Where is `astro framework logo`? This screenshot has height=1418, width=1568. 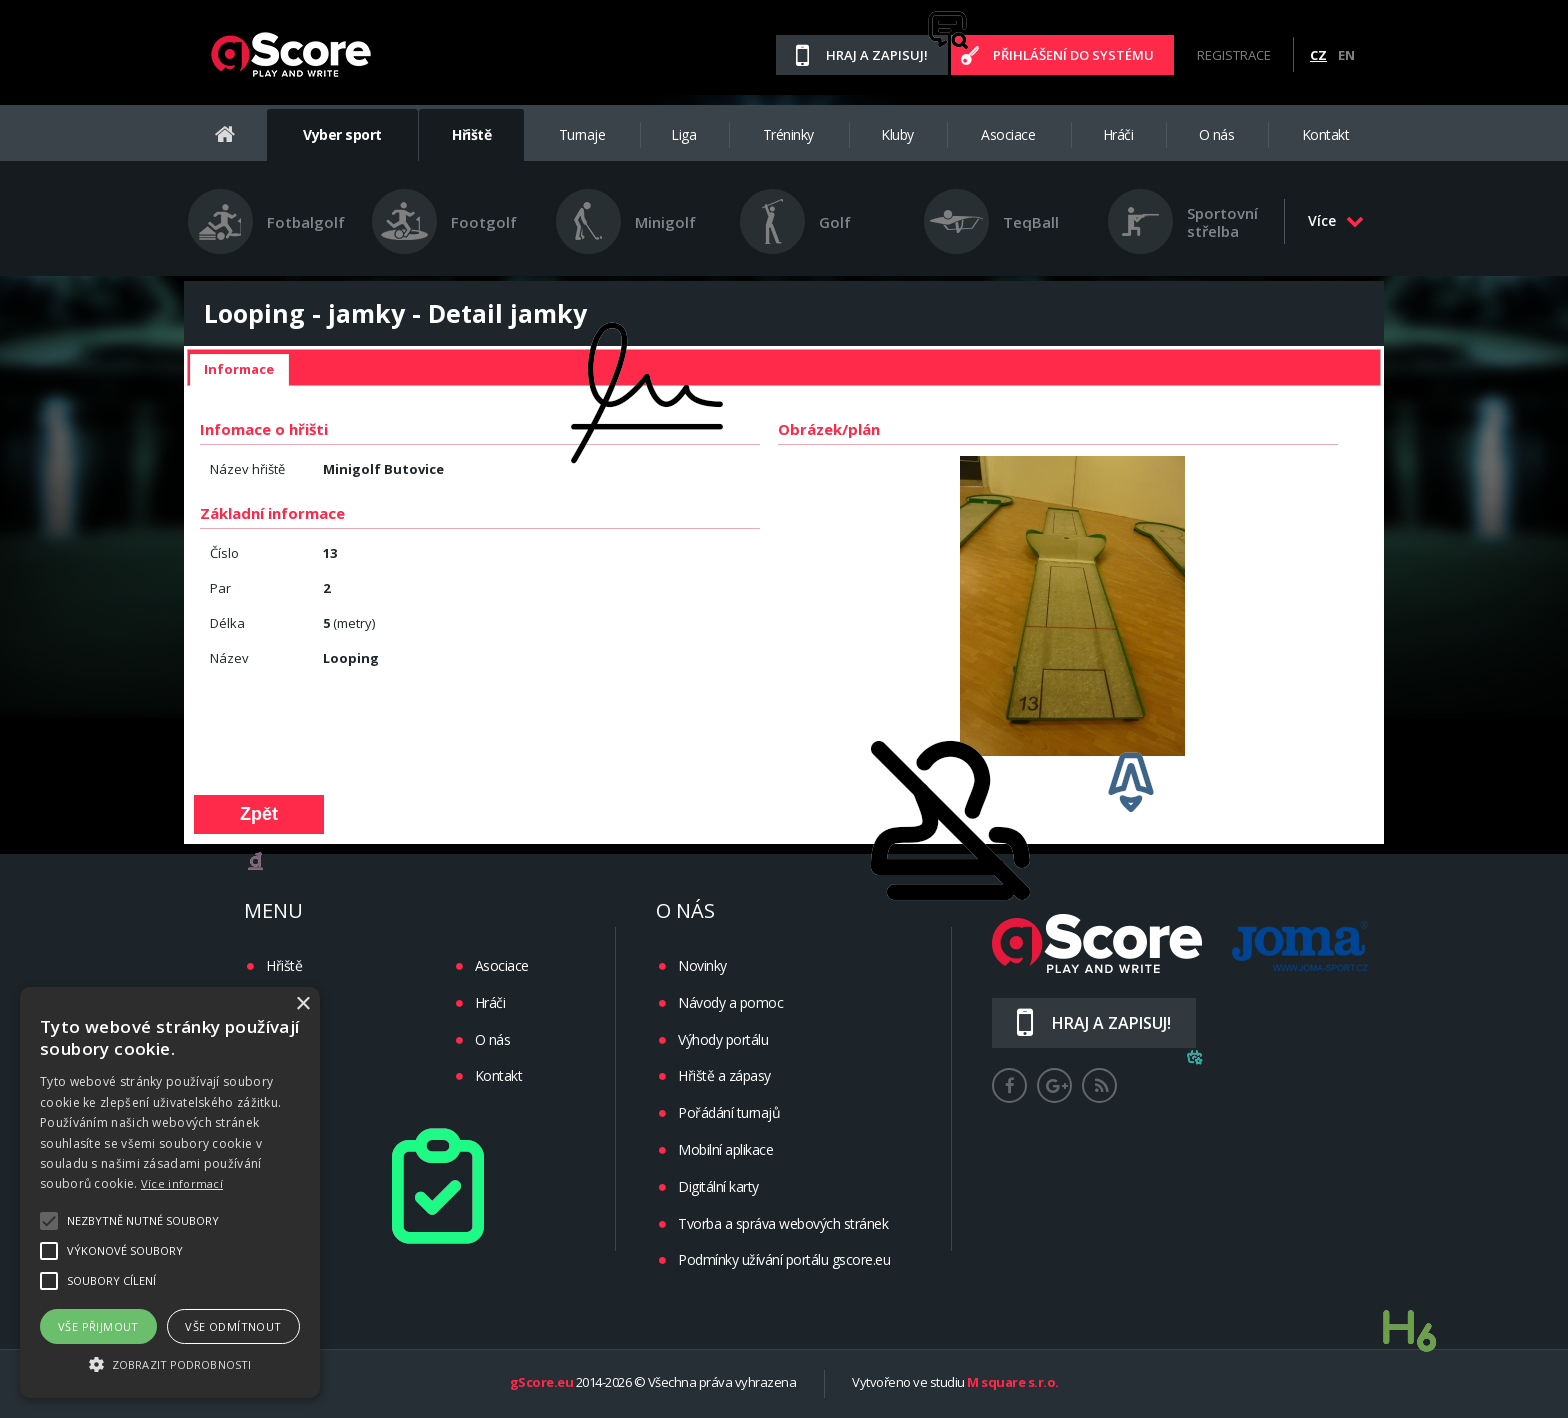 astro framework logo is located at coordinates (1131, 781).